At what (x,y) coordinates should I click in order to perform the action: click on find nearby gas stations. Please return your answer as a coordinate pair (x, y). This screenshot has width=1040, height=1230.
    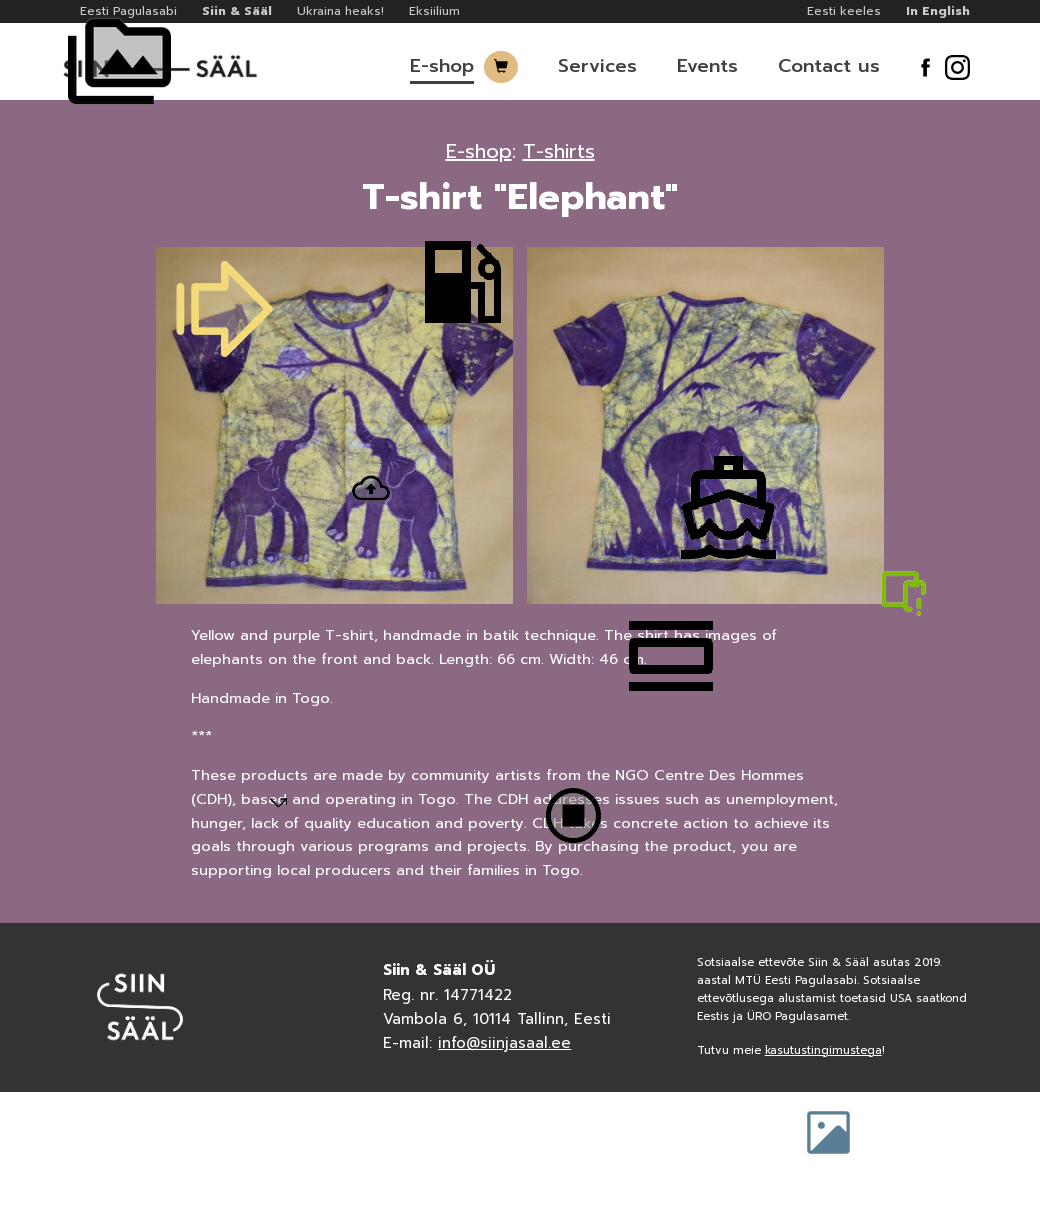
    Looking at the image, I should click on (462, 282).